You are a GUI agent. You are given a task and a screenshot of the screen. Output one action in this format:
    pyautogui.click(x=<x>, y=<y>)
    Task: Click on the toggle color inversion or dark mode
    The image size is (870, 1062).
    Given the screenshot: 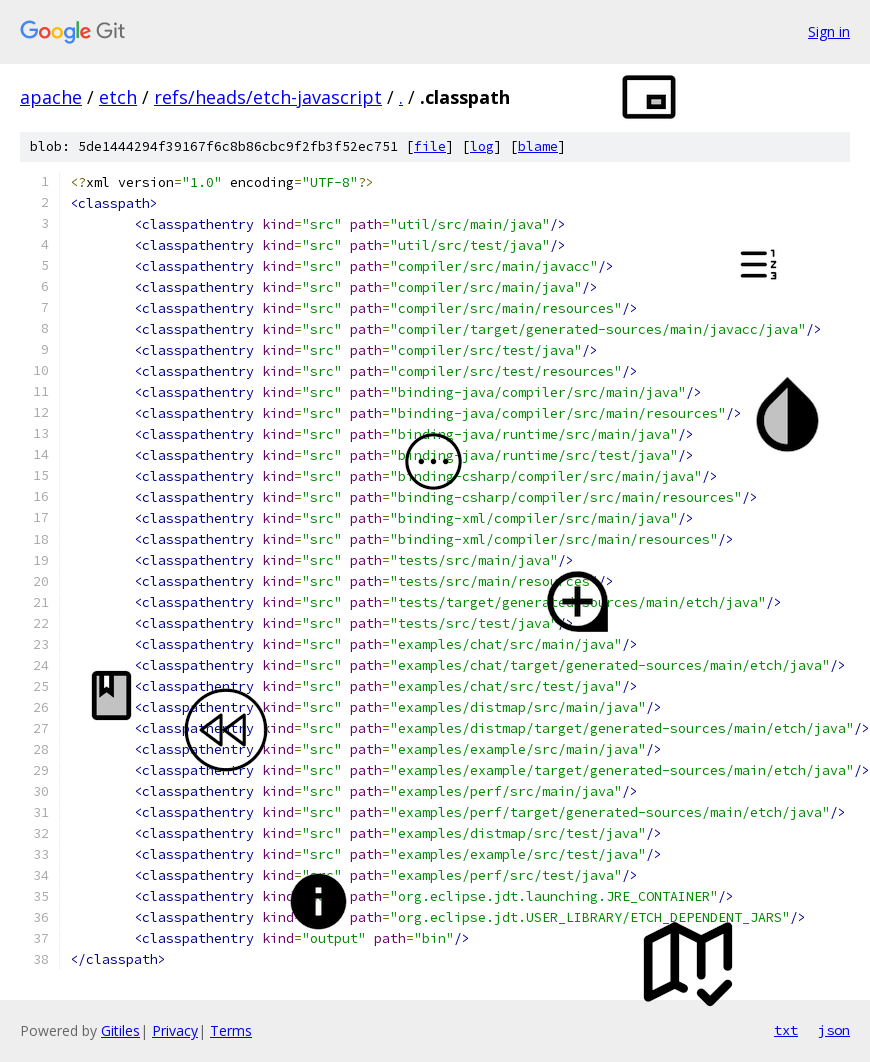 What is the action you would take?
    pyautogui.click(x=787, y=414)
    